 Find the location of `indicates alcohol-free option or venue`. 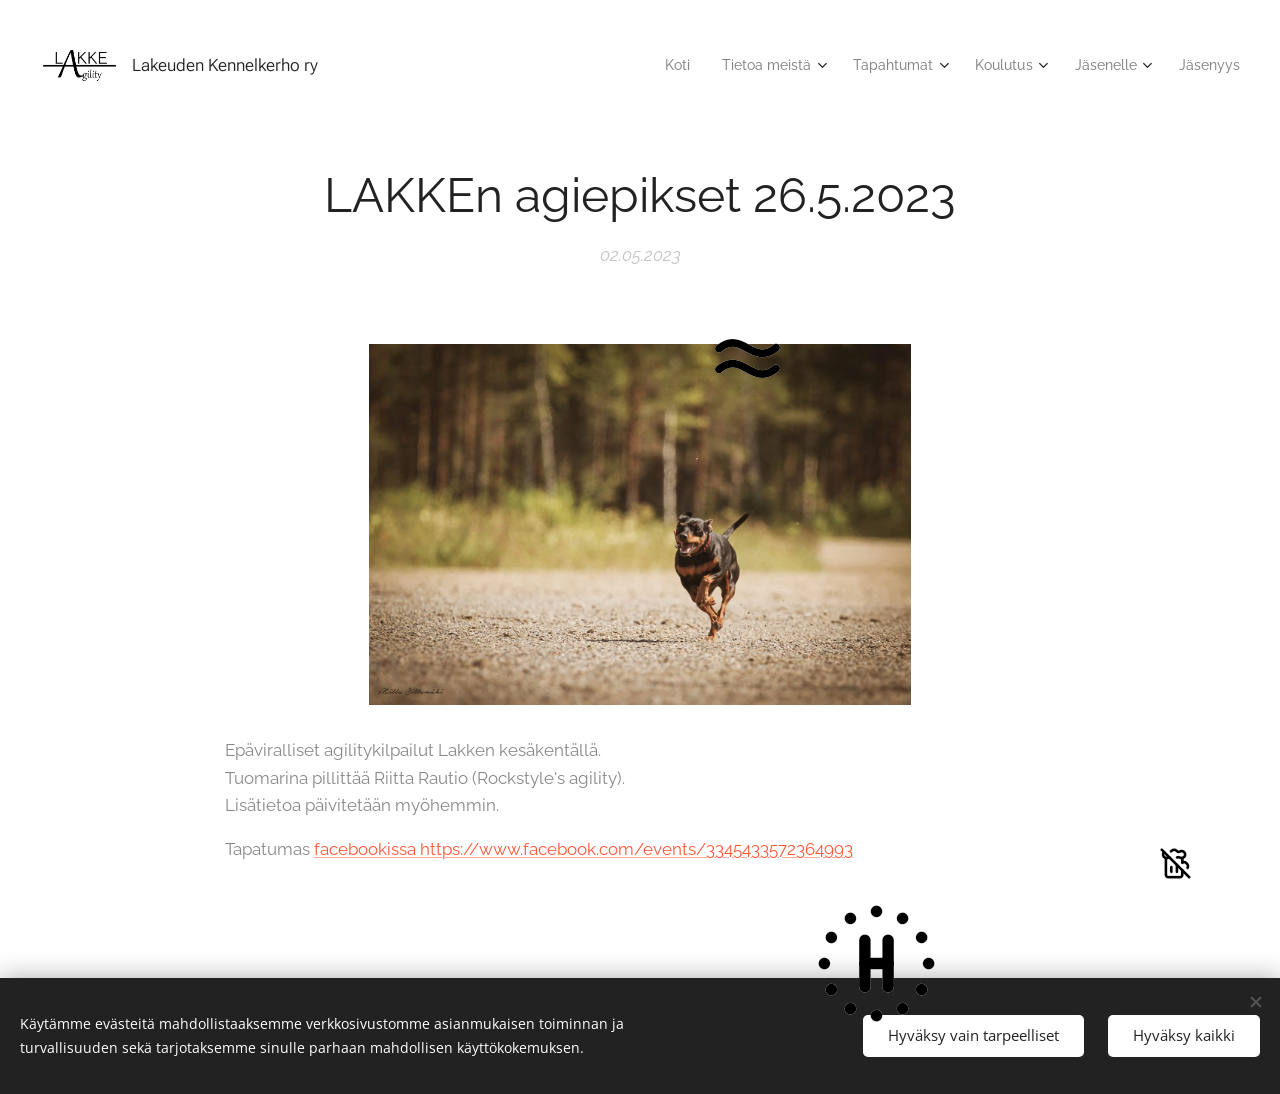

indicates alcohol-free option or venue is located at coordinates (1175, 863).